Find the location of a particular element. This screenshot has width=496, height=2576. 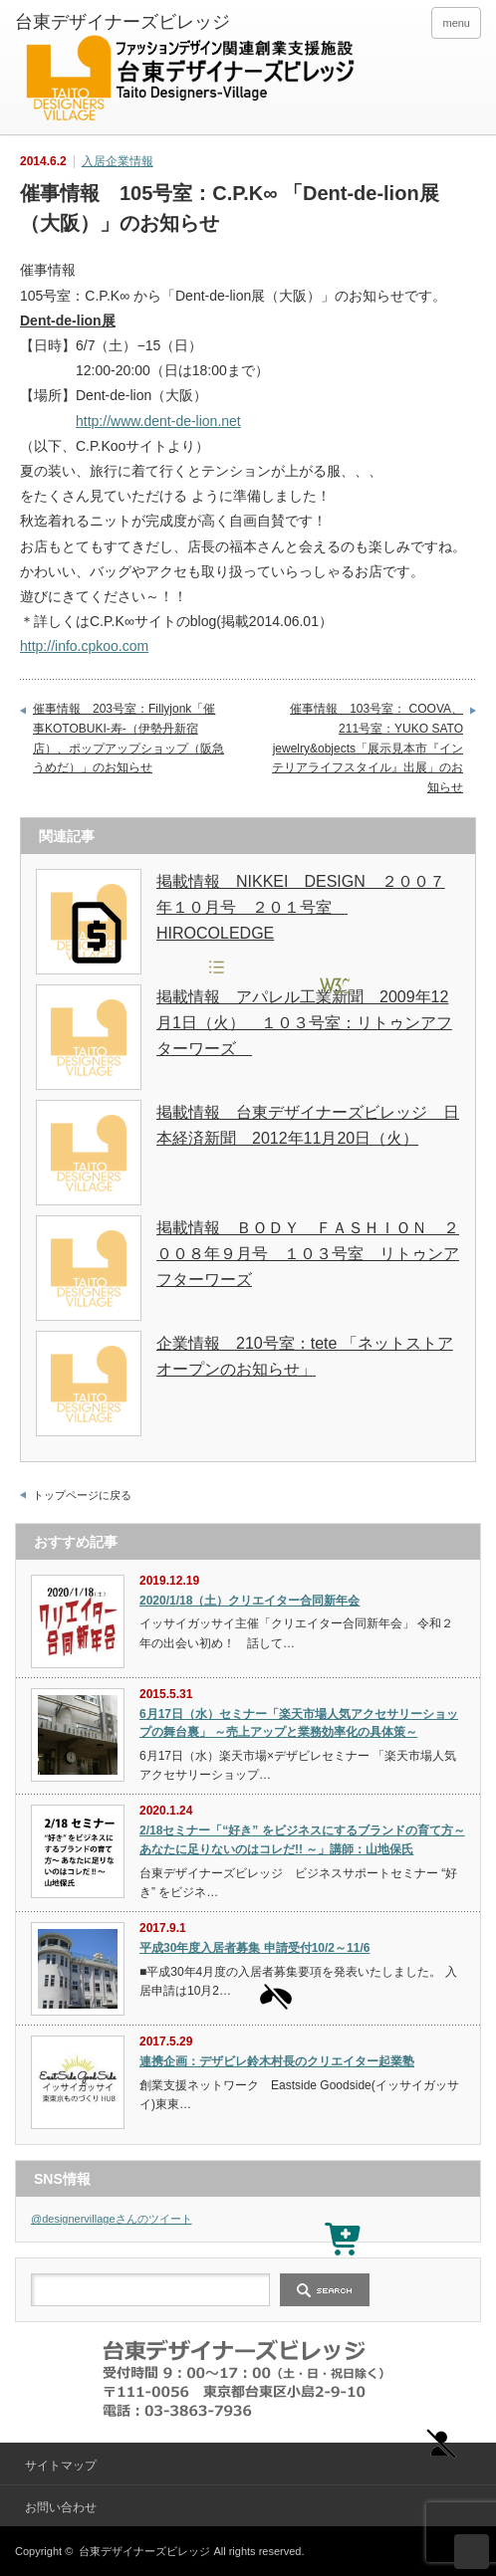

block or remove a user is located at coordinates (441, 2444).